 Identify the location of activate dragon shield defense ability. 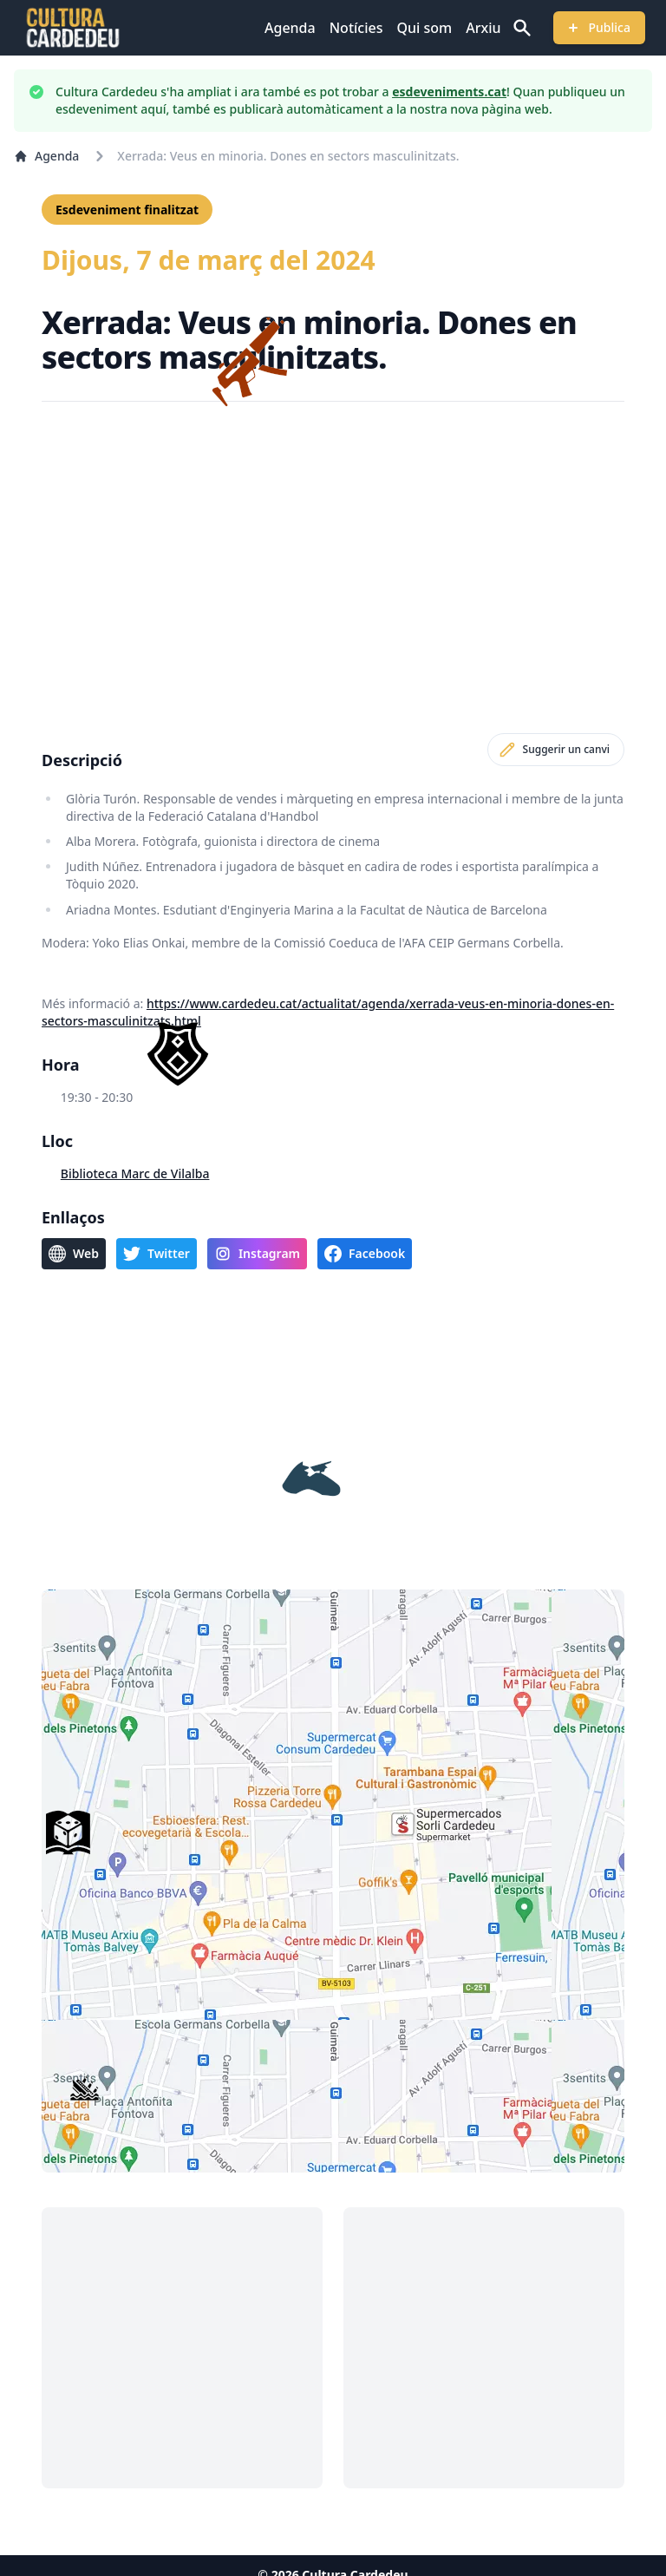
(178, 1054).